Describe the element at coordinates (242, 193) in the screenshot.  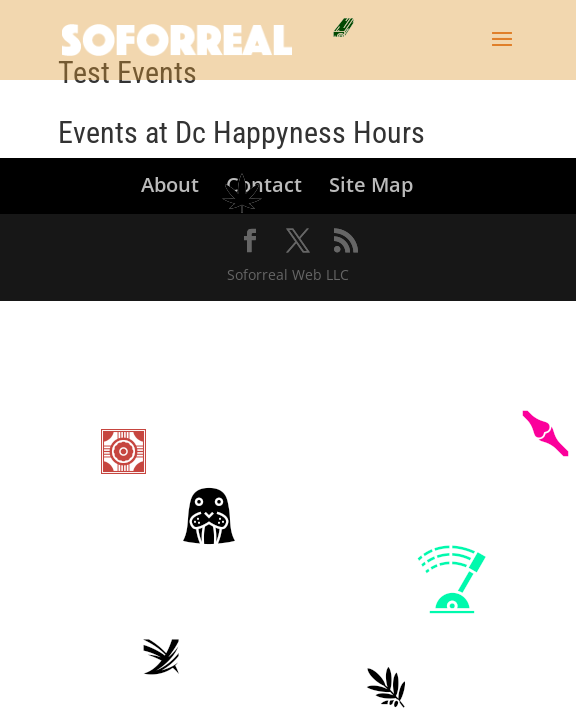
I see `browse hemp or cannabis-related products` at that location.